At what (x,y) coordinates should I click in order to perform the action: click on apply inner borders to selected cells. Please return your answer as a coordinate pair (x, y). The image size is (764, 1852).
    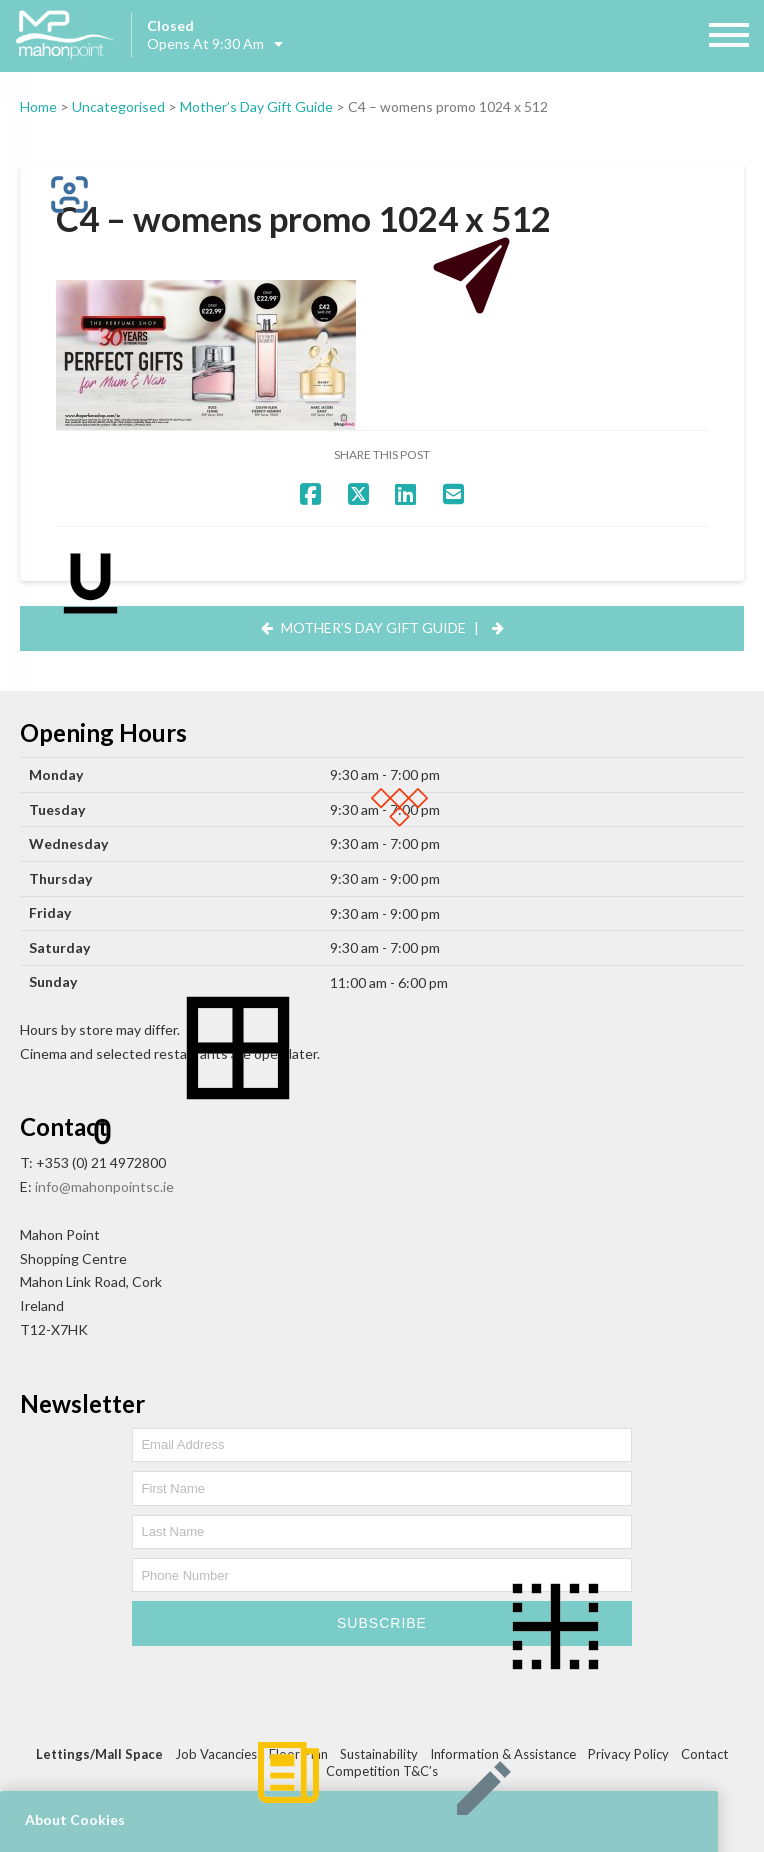
    Looking at the image, I should click on (555, 1626).